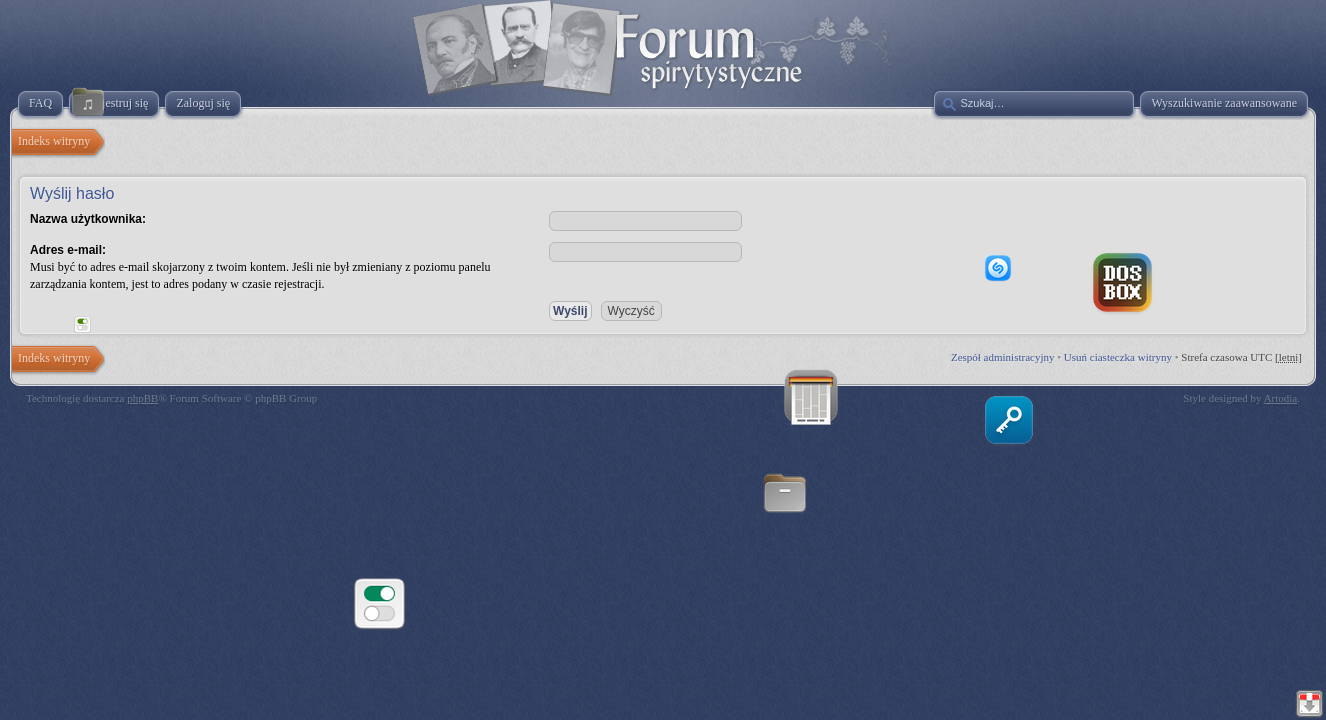  What do you see at coordinates (1309, 703) in the screenshot?
I see `open Transmission BitTorrent client` at bounding box center [1309, 703].